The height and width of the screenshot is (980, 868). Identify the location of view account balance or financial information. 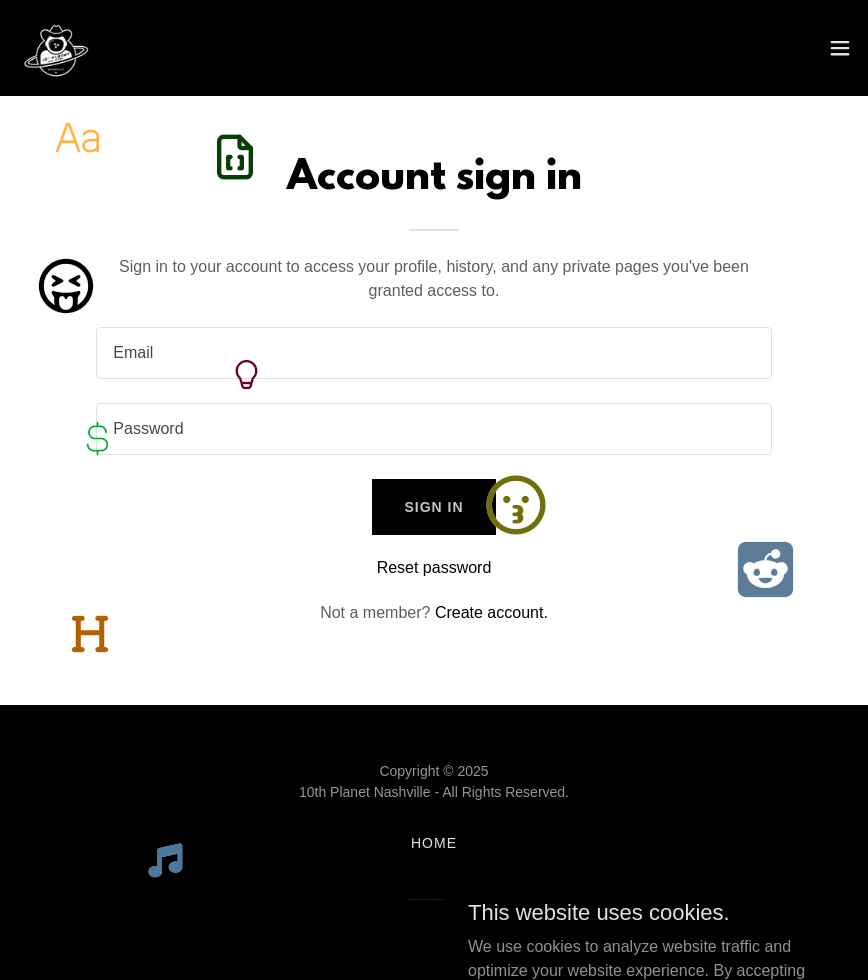
(97, 438).